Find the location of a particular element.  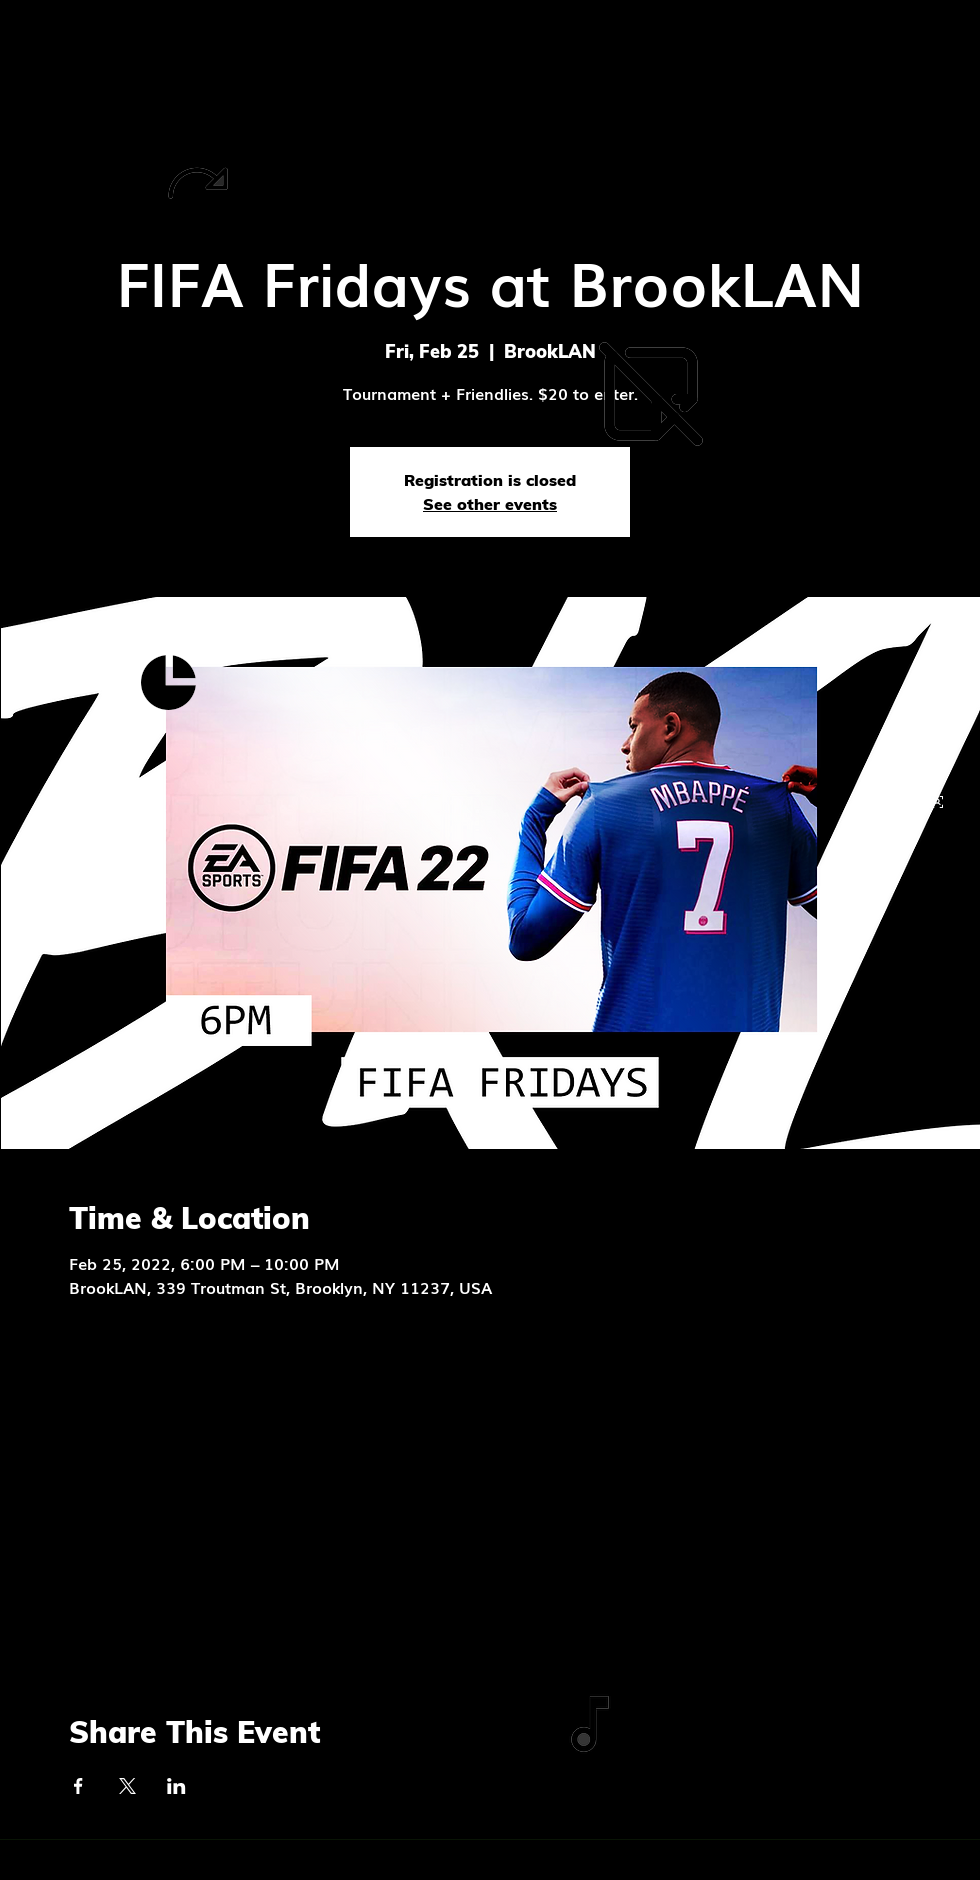

focus on or select a user profile is located at coordinates (937, 802).